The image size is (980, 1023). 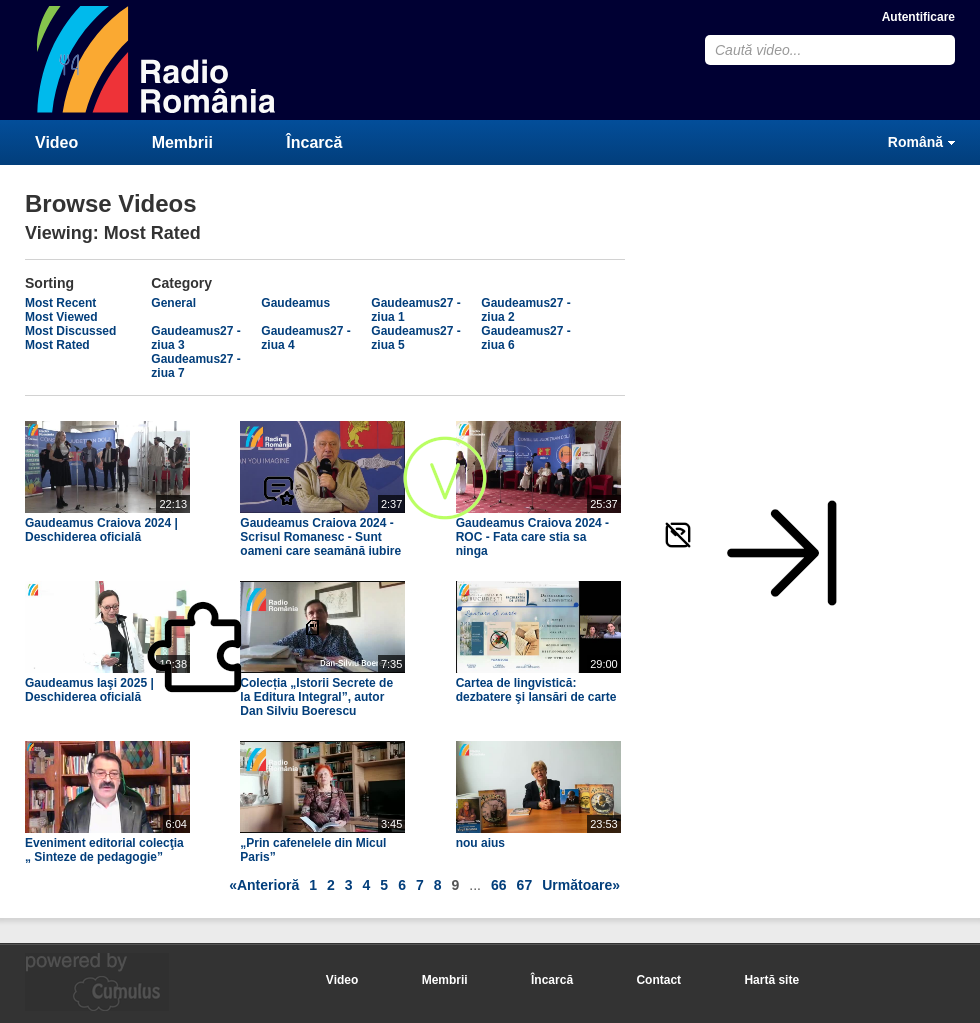 I want to click on access plugins or extensions, so click(x=199, y=650).